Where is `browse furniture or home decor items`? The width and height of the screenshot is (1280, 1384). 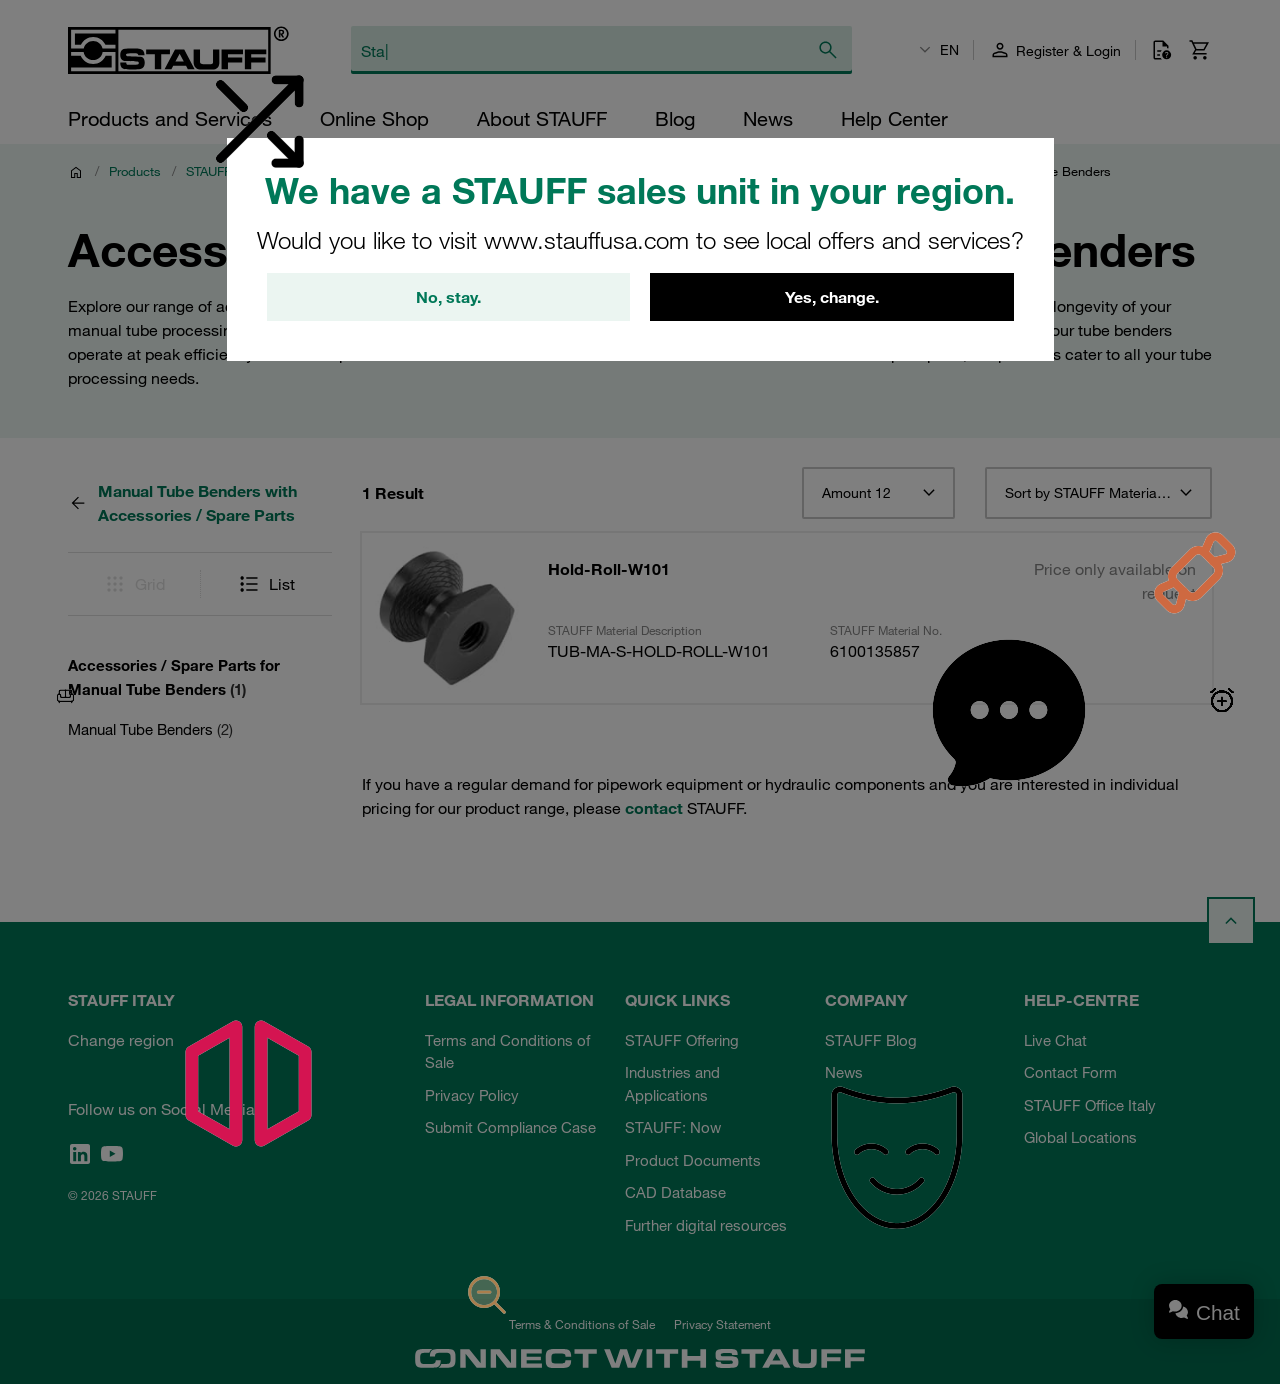
browse furniture or home decor items is located at coordinates (65, 696).